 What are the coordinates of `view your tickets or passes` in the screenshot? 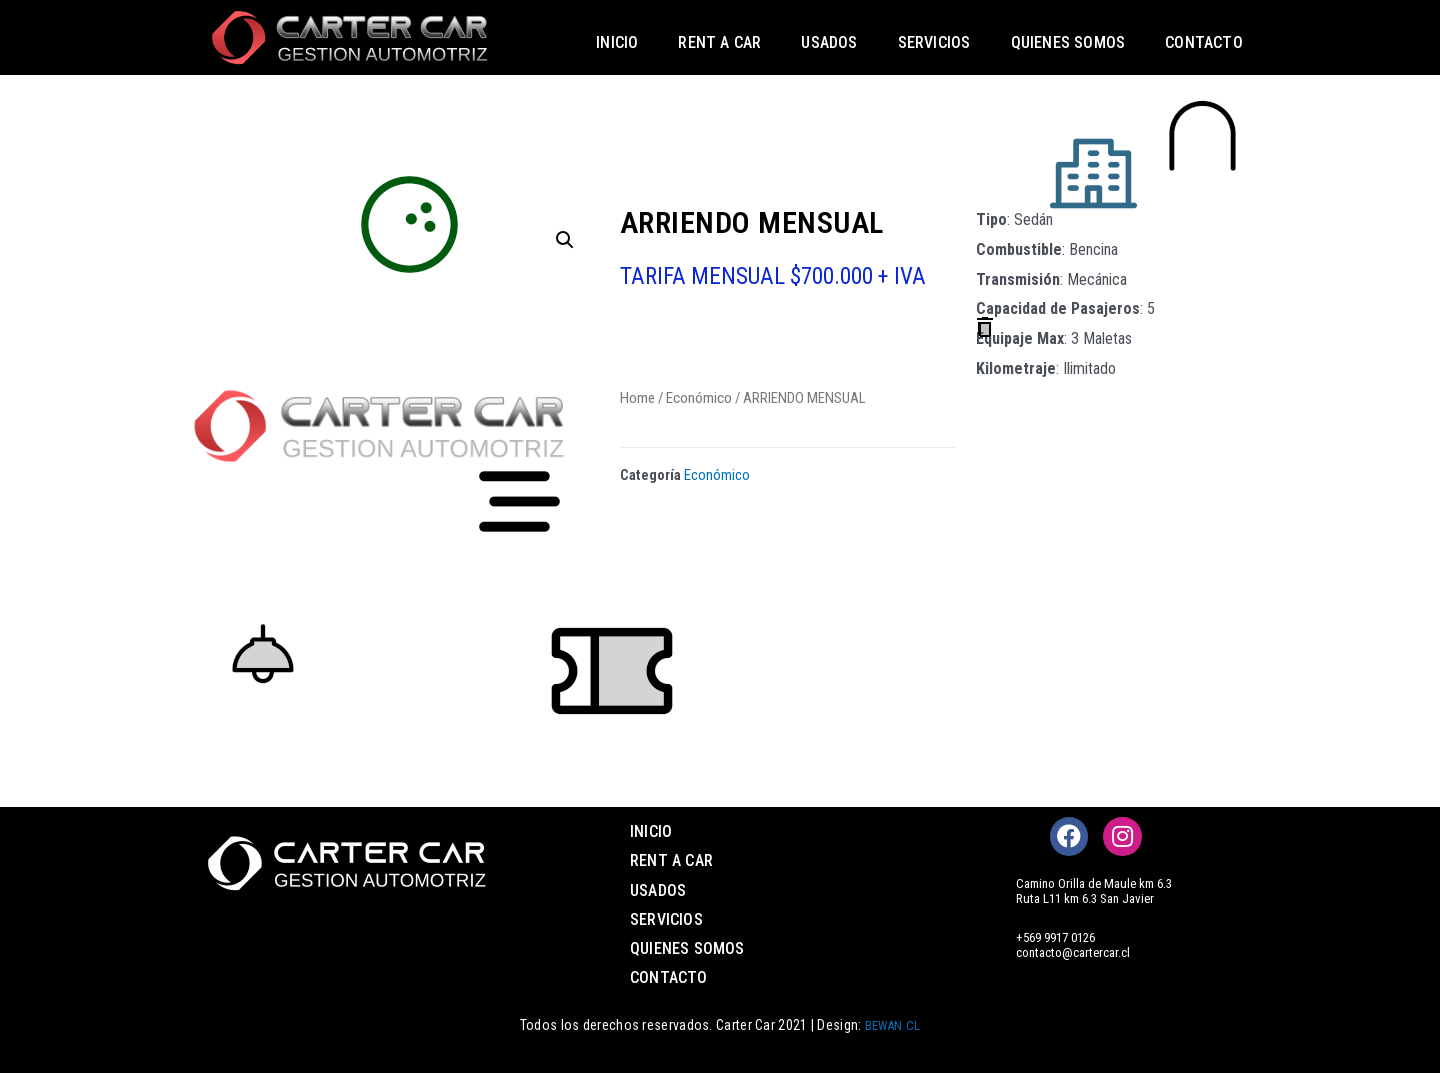 It's located at (612, 671).